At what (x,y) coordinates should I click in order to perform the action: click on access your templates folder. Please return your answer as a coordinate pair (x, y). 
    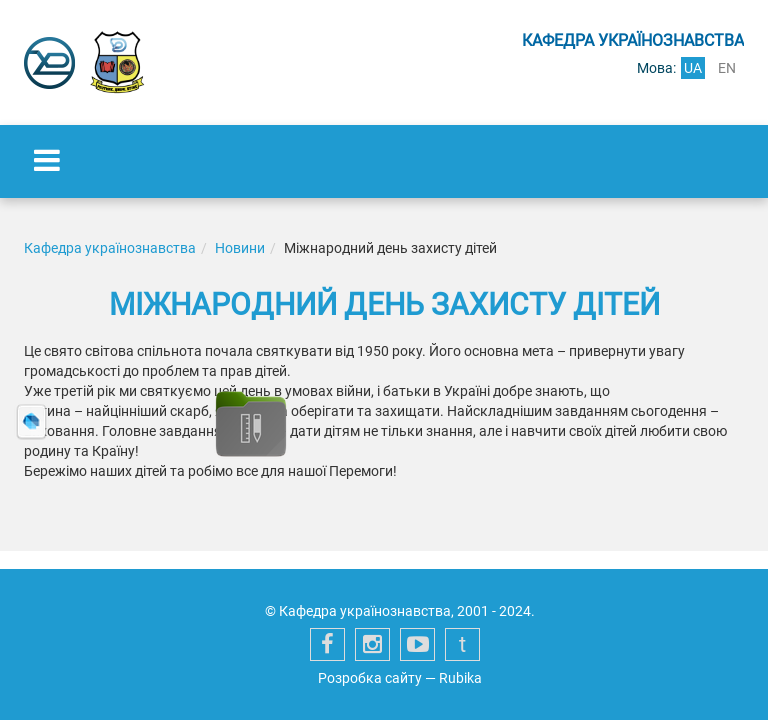
    Looking at the image, I should click on (251, 424).